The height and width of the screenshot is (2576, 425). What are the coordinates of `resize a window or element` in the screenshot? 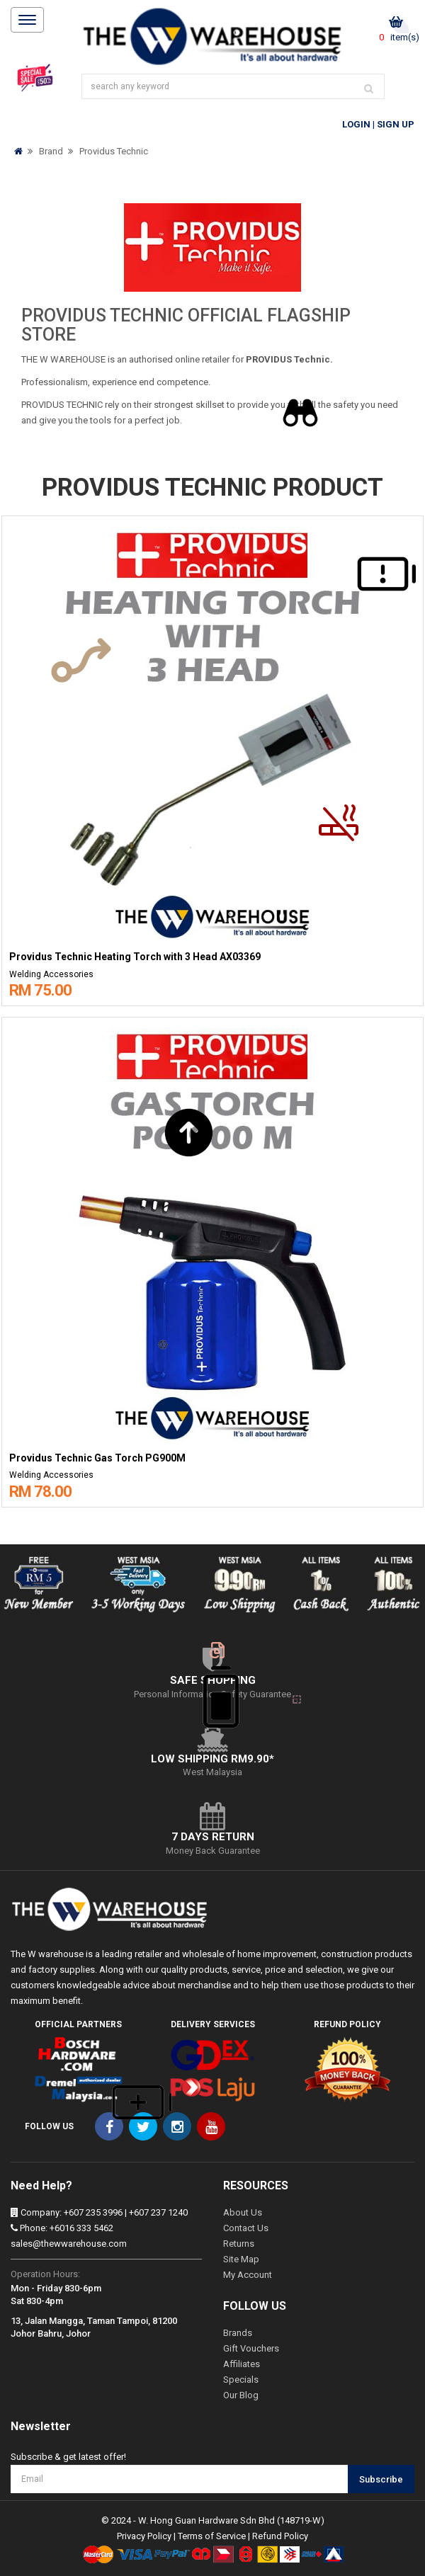 It's located at (297, 1699).